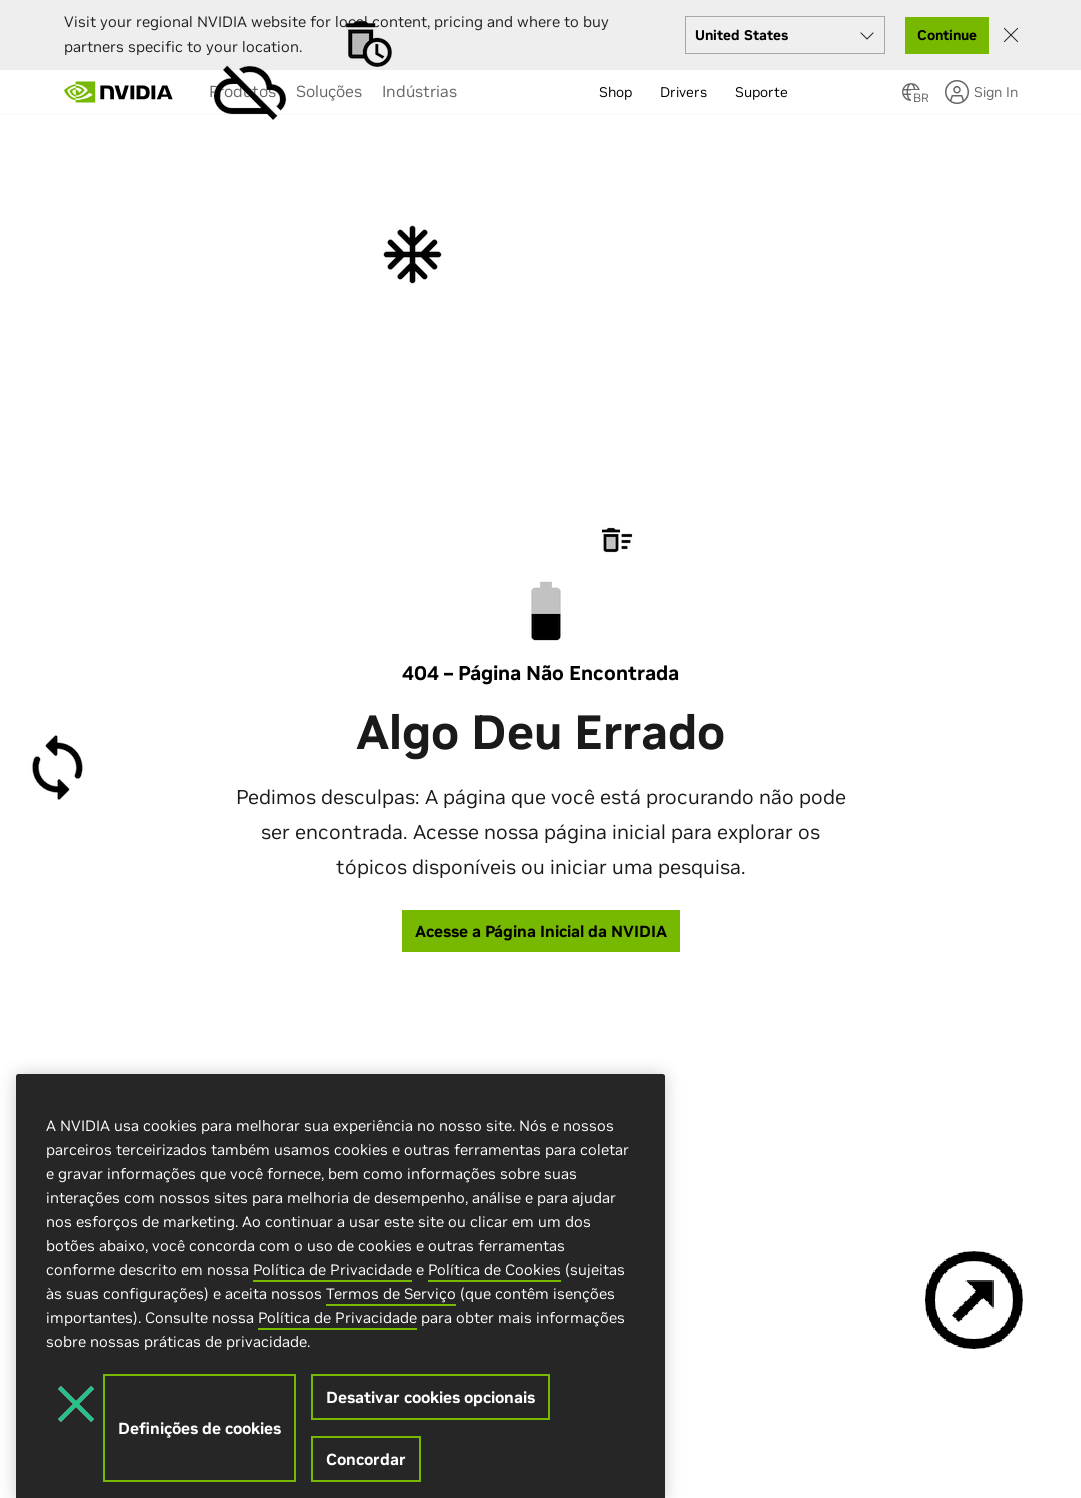 The image size is (1081, 1498). I want to click on open link in new window or external site, so click(974, 1300).